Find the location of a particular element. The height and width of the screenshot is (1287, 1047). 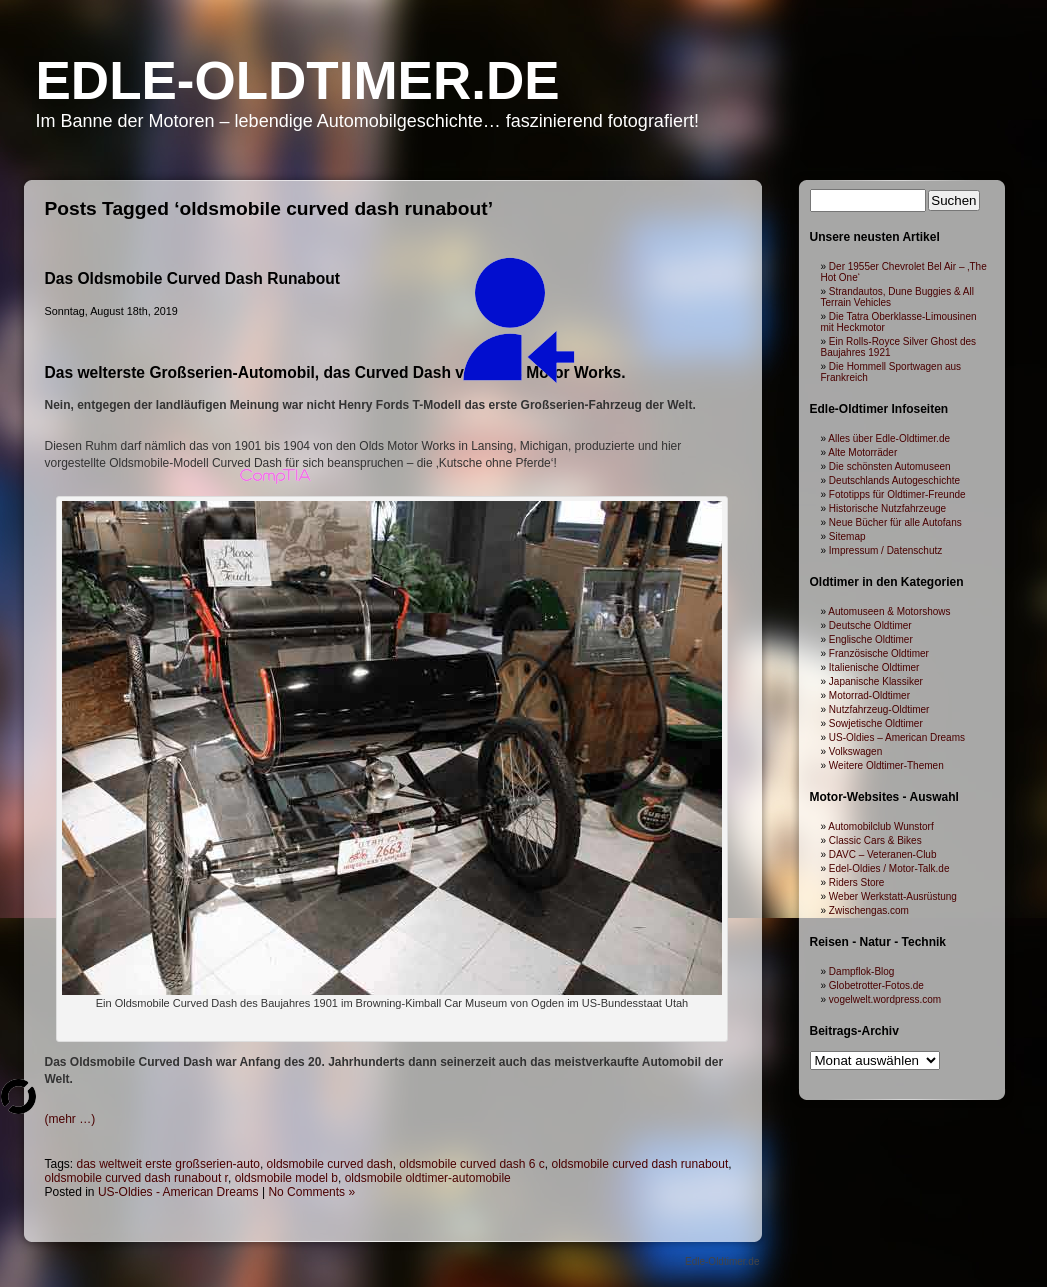

open rustdesk remote desktop application is located at coordinates (18, 1096).